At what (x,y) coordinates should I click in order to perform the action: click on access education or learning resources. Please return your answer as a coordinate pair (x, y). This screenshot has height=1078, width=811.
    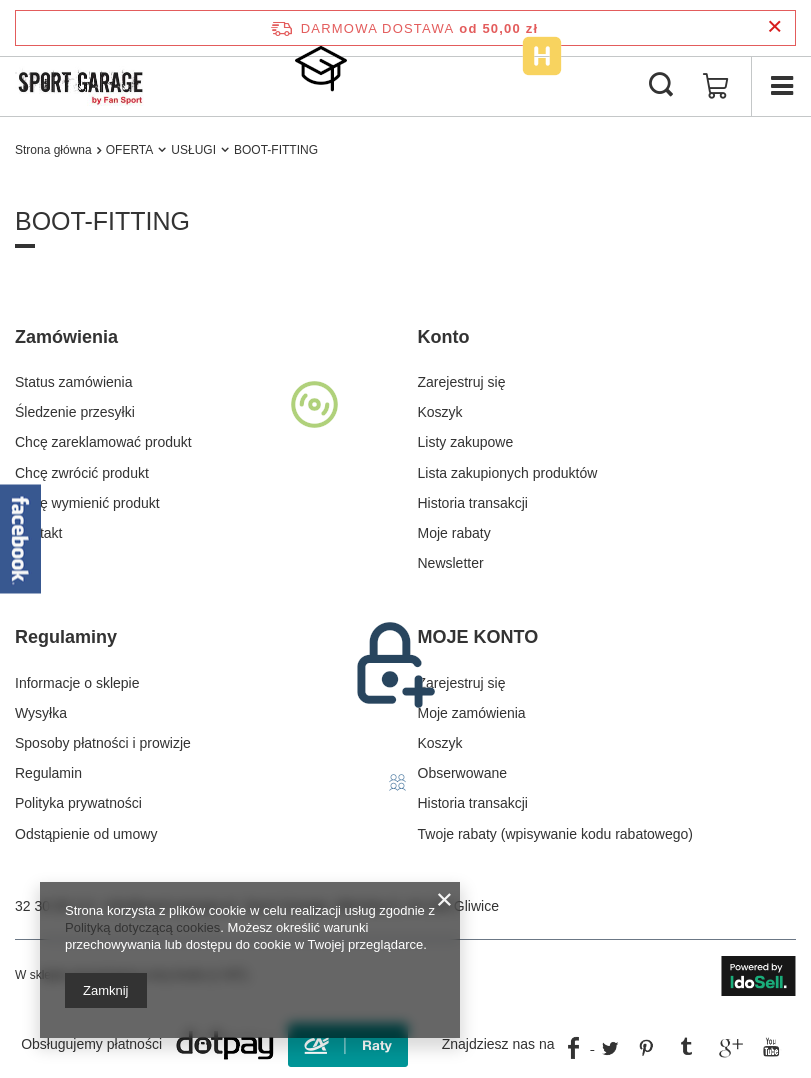
    Looking at the image, I should click on (321, 67).